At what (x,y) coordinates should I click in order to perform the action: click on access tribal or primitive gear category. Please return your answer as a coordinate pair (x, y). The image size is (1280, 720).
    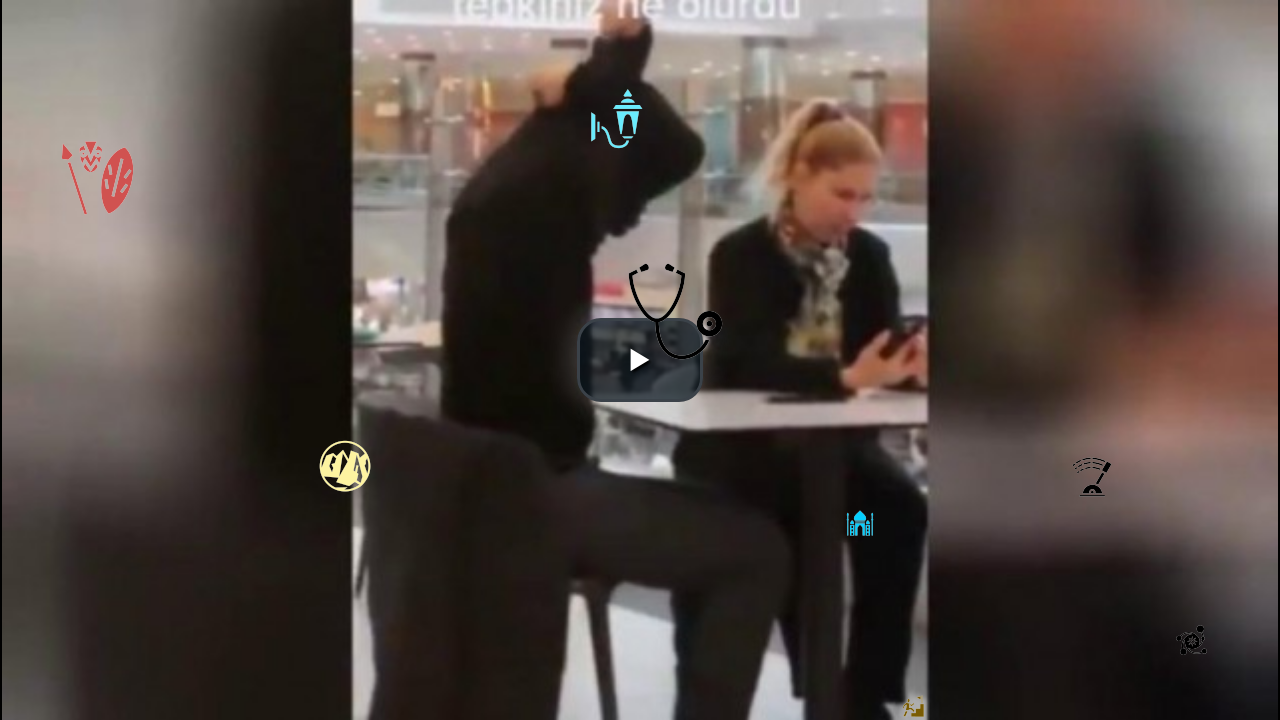
    Looking at the image, I should click on (98, 178).